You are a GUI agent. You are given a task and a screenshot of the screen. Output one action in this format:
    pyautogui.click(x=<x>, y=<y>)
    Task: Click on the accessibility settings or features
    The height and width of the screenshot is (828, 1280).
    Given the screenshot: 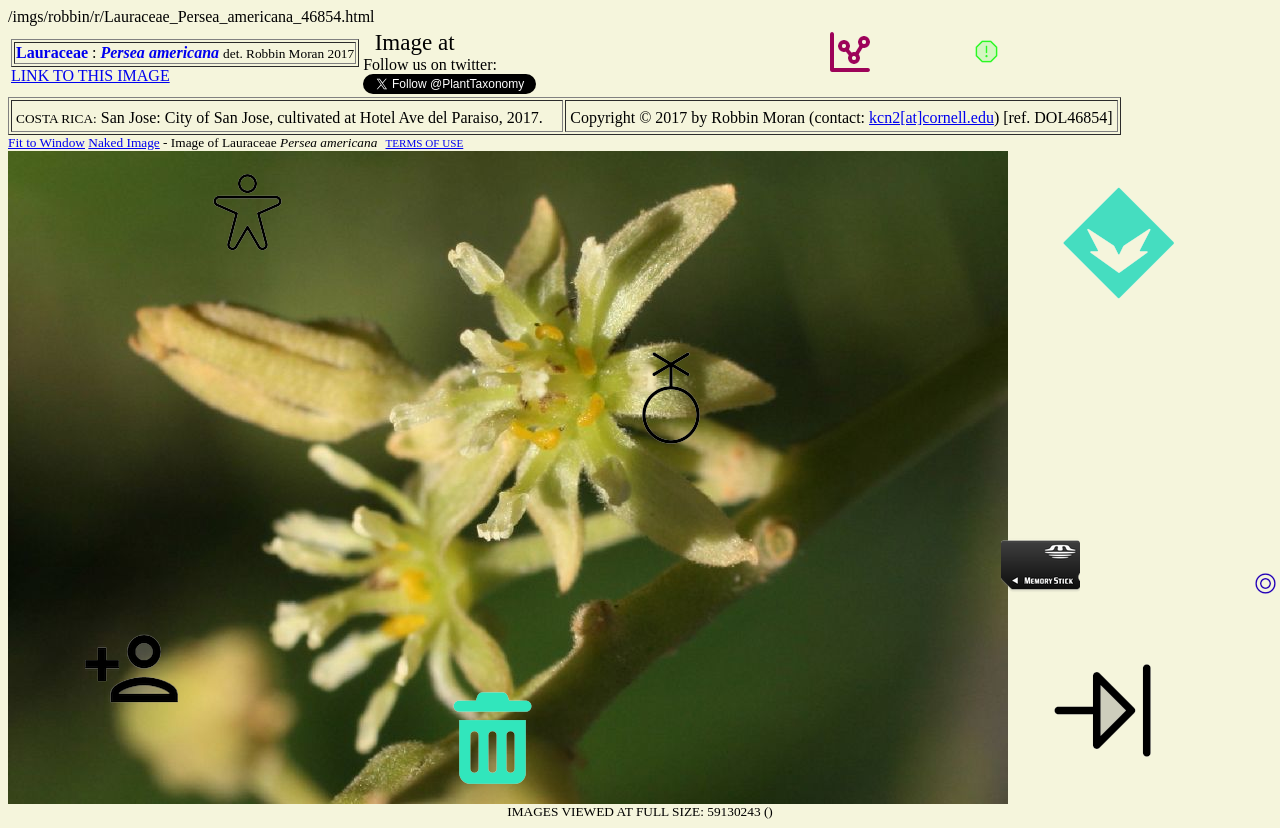 What is the action you would take?
    pyautogui.click(x=247, y=213)
    